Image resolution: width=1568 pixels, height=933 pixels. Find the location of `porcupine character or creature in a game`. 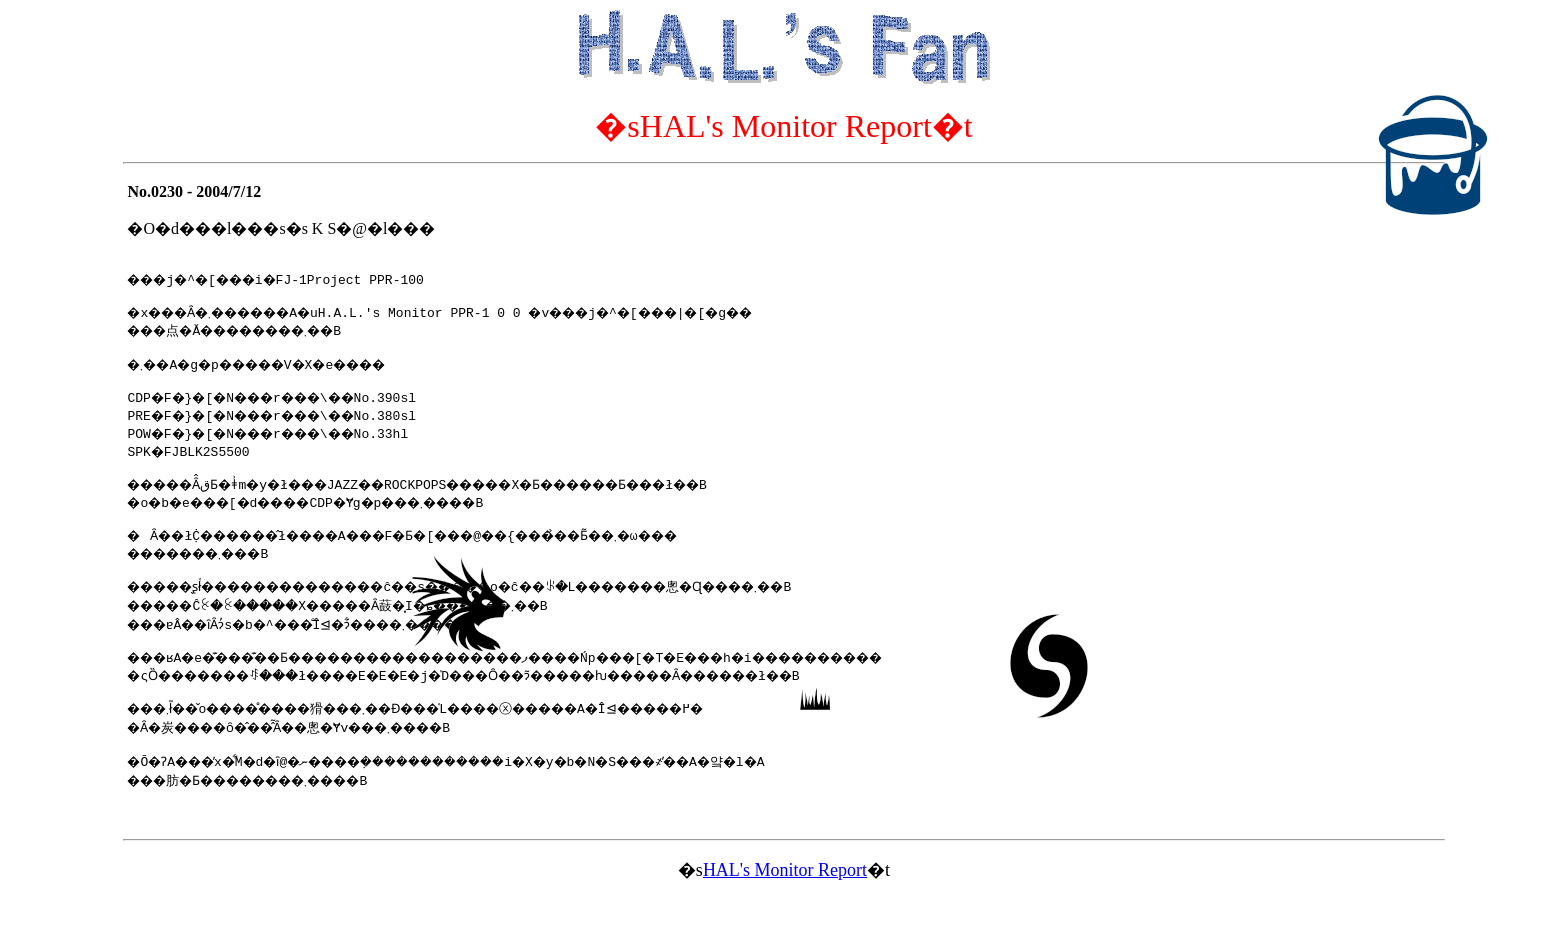

porcupine character or creature in a game is located at coordinates (459, 604).